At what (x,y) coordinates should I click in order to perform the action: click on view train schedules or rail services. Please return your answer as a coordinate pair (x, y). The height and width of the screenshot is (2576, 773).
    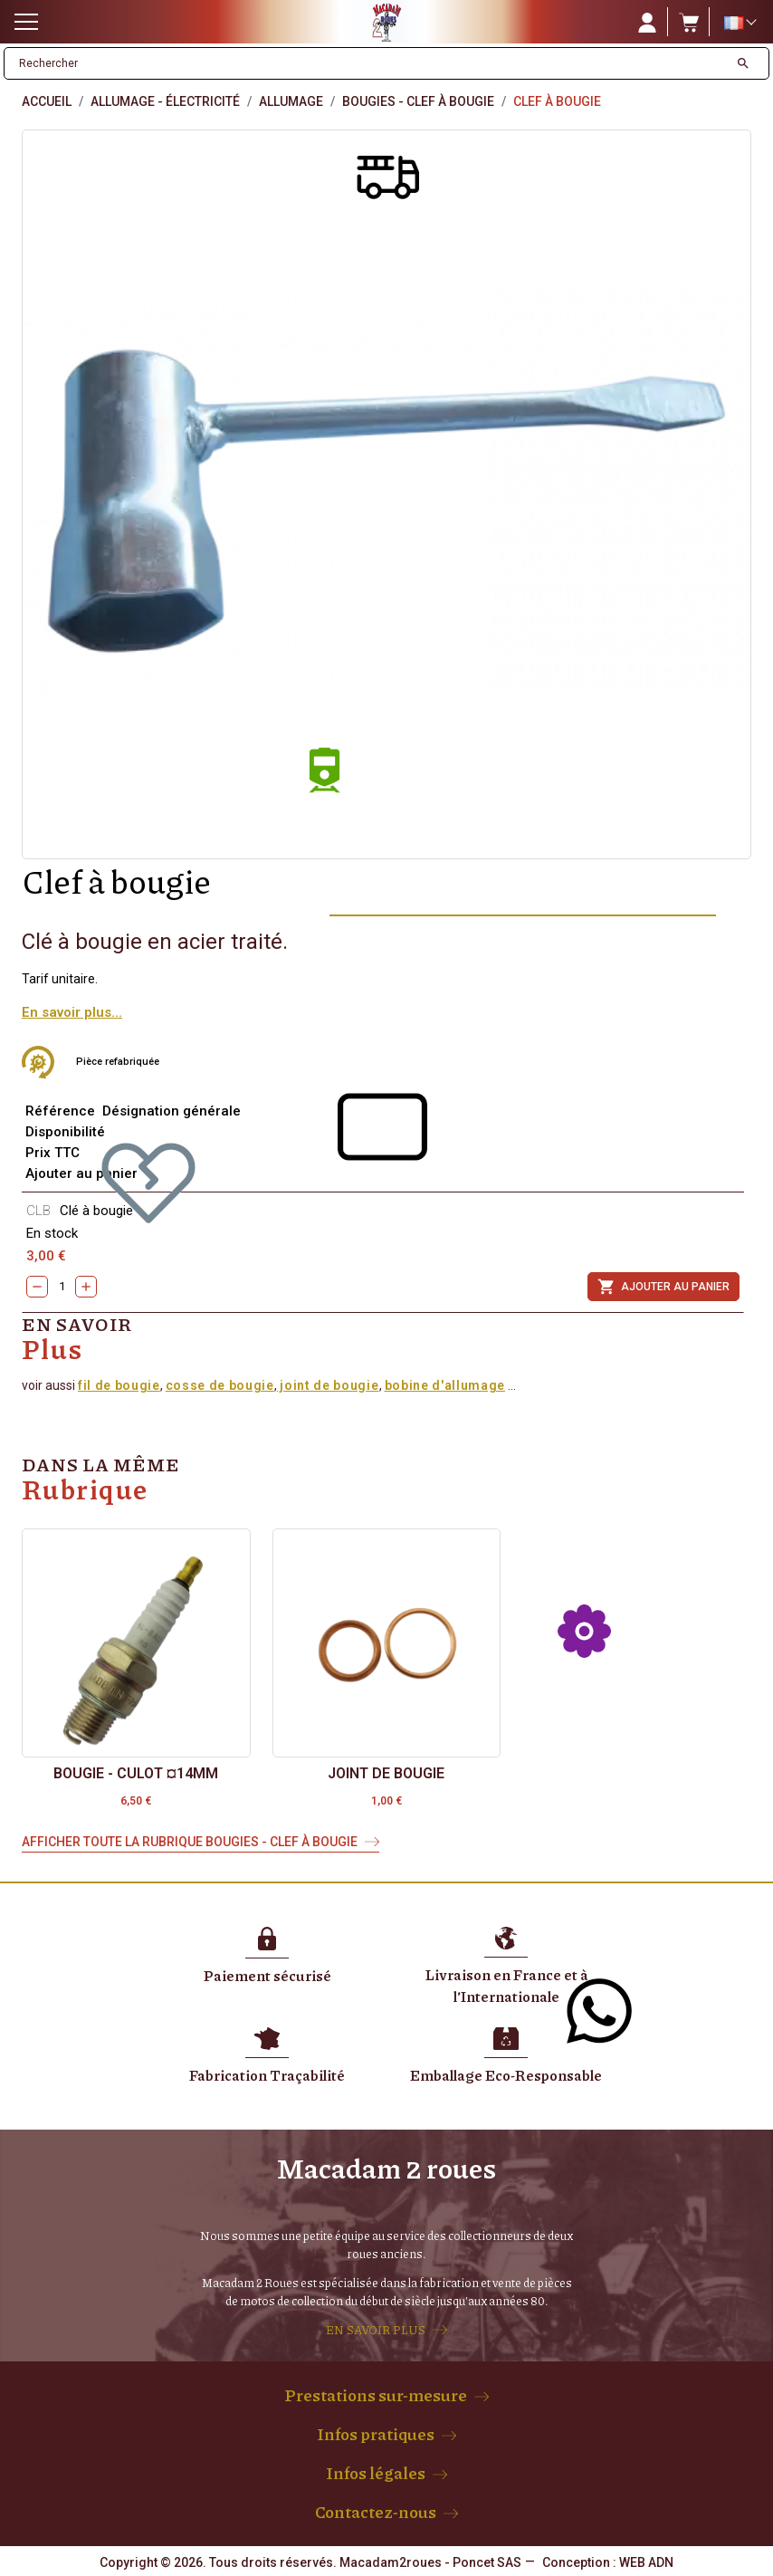
    Looking at the image, I should click on (324, 770).